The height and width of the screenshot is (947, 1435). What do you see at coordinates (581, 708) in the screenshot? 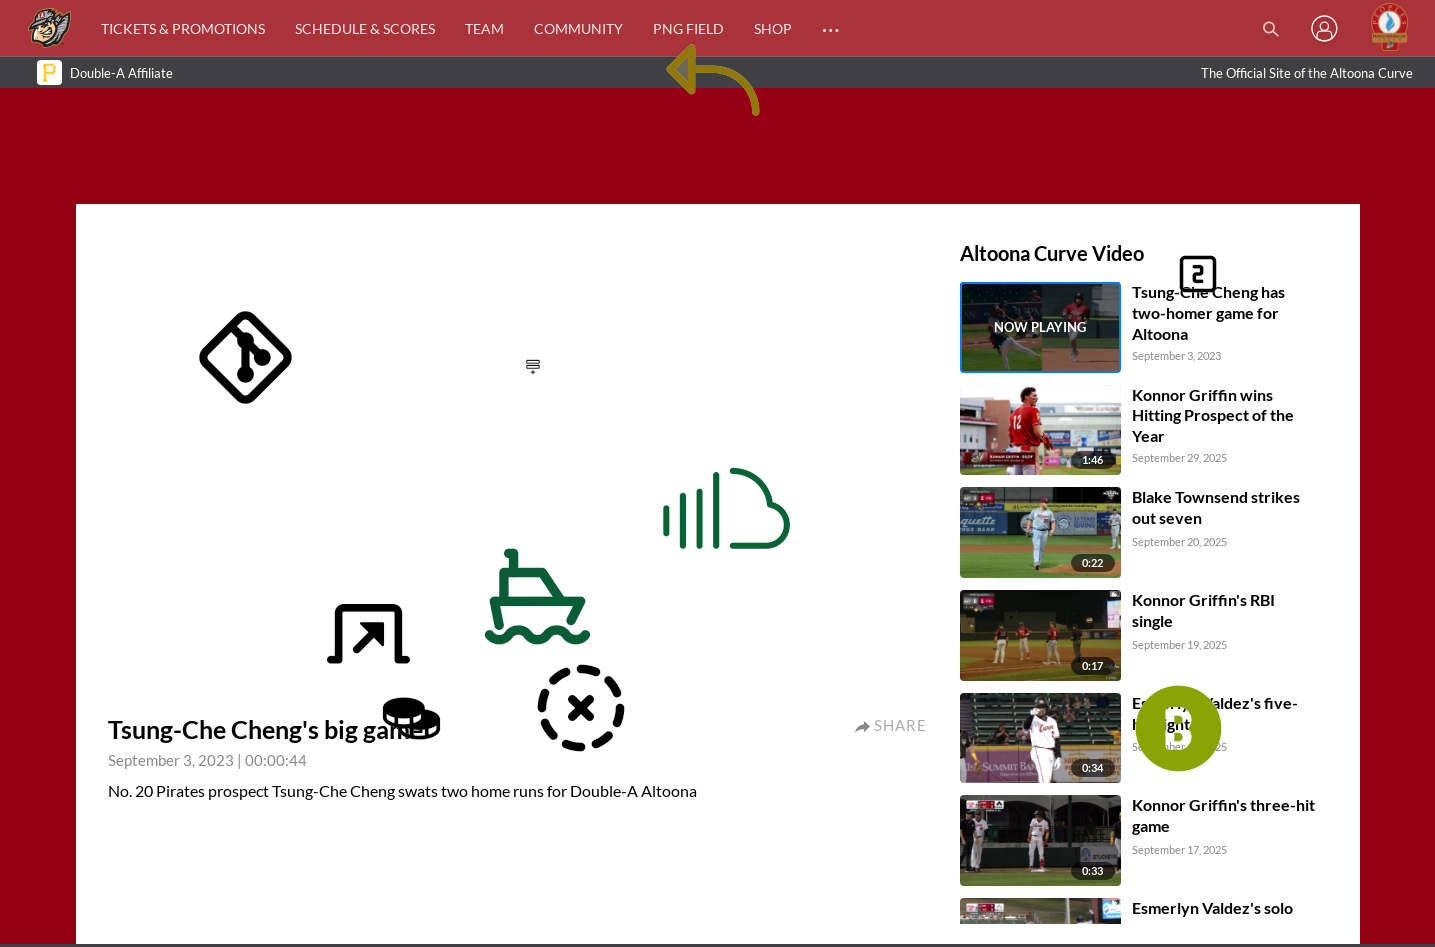
I see `cancel a pending or in-progress action` at bounding box center [581, 708].